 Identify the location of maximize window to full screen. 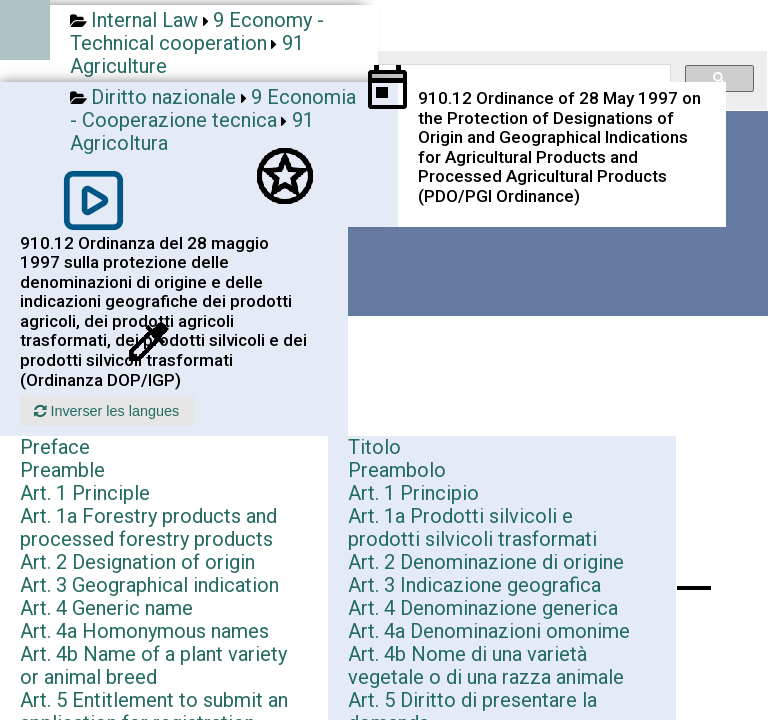
(694, 603).